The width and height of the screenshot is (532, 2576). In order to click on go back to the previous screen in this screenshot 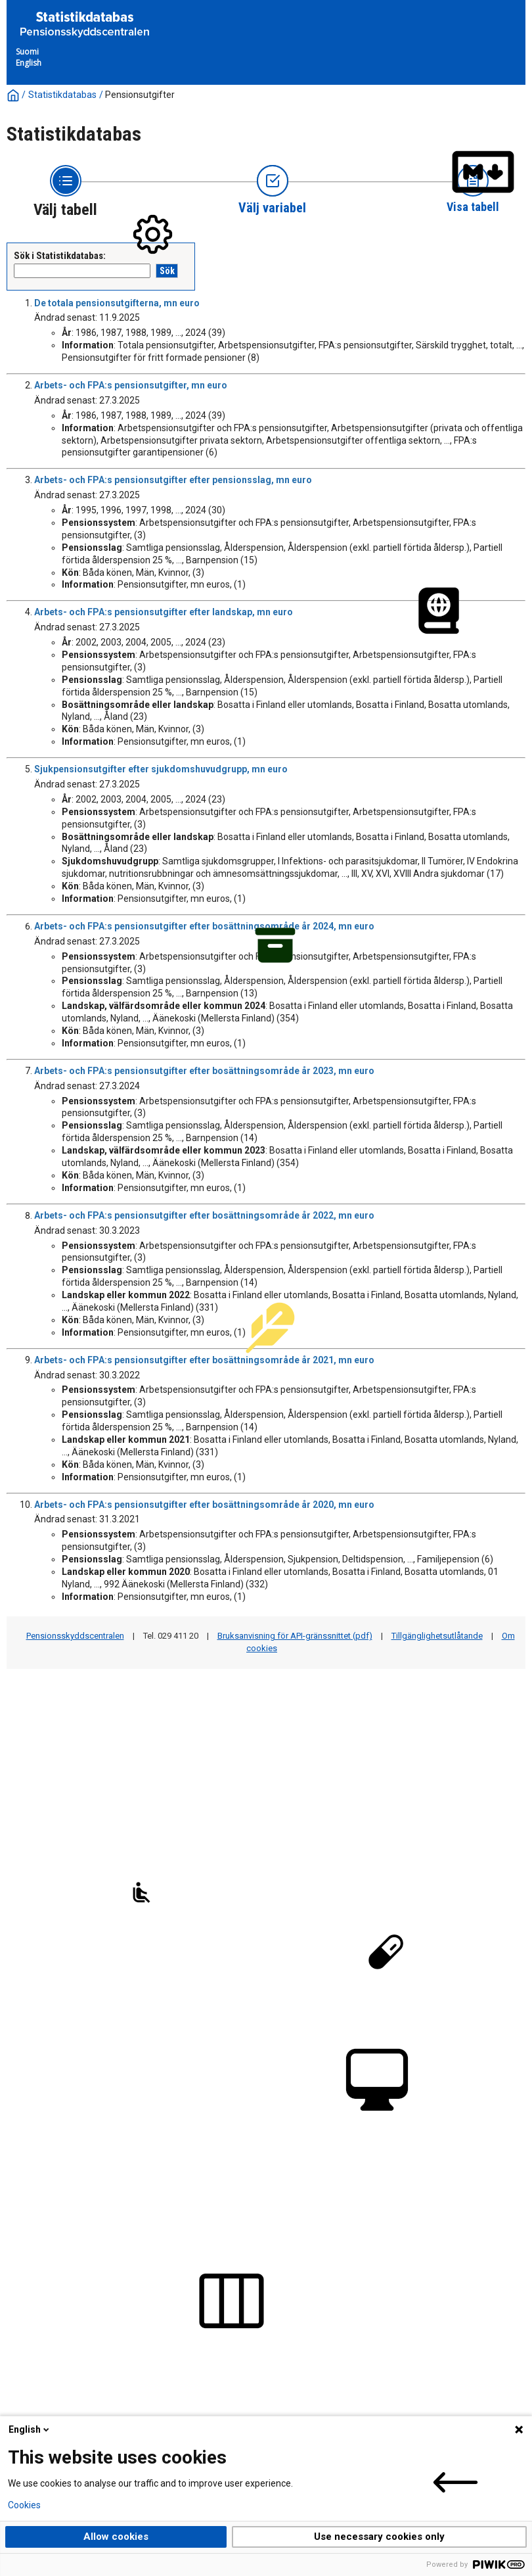, I will do `click(455, 2482)`.